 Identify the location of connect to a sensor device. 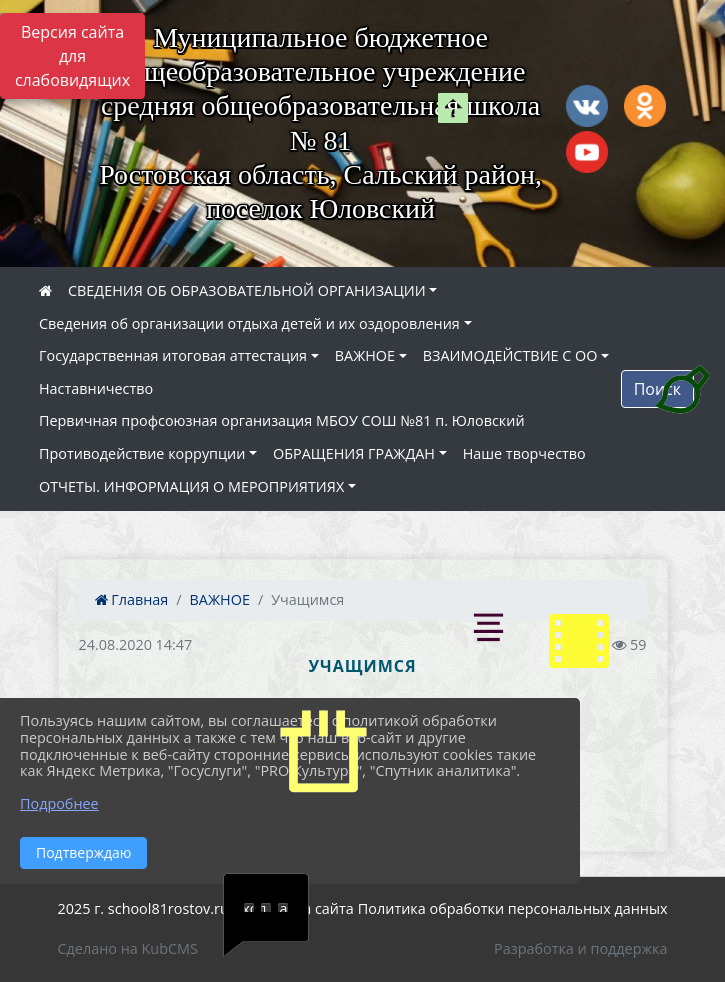
(323, 753).